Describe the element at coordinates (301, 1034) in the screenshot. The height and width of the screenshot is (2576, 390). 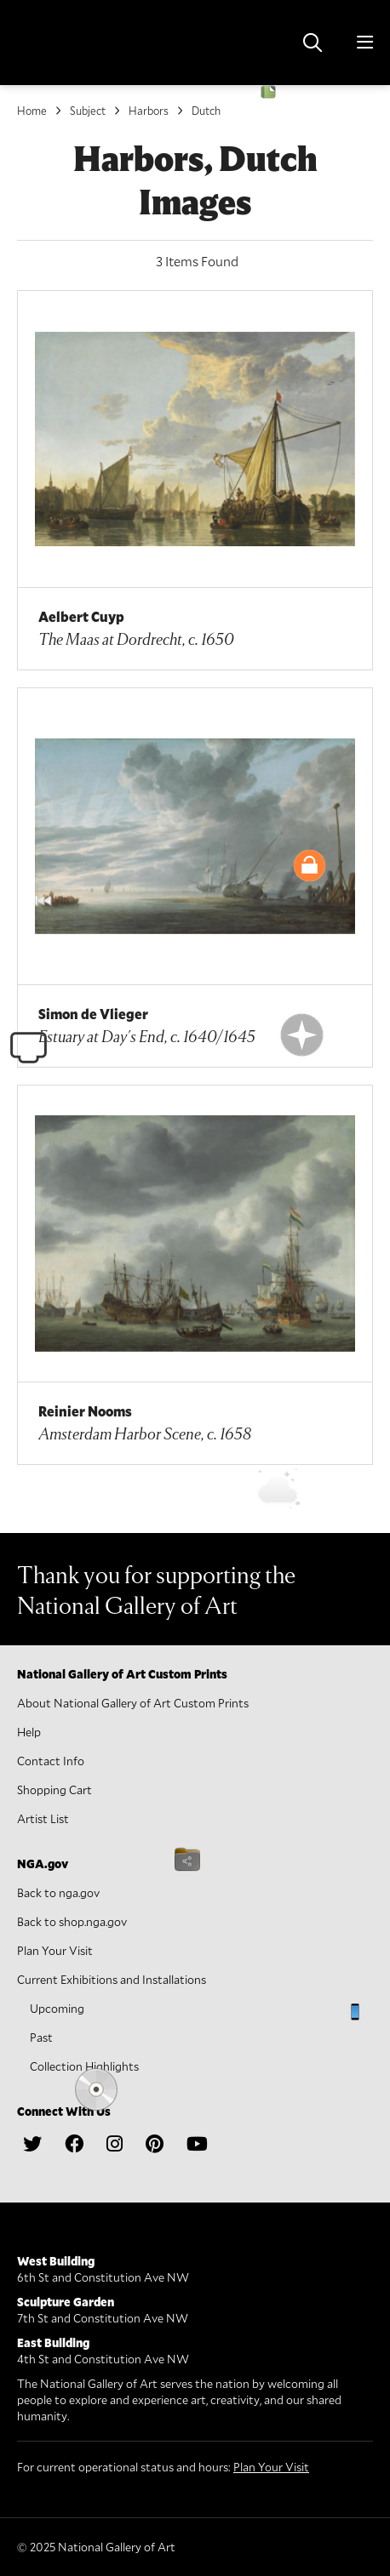
I see `remove trust status from a bluetooth device` at that location.